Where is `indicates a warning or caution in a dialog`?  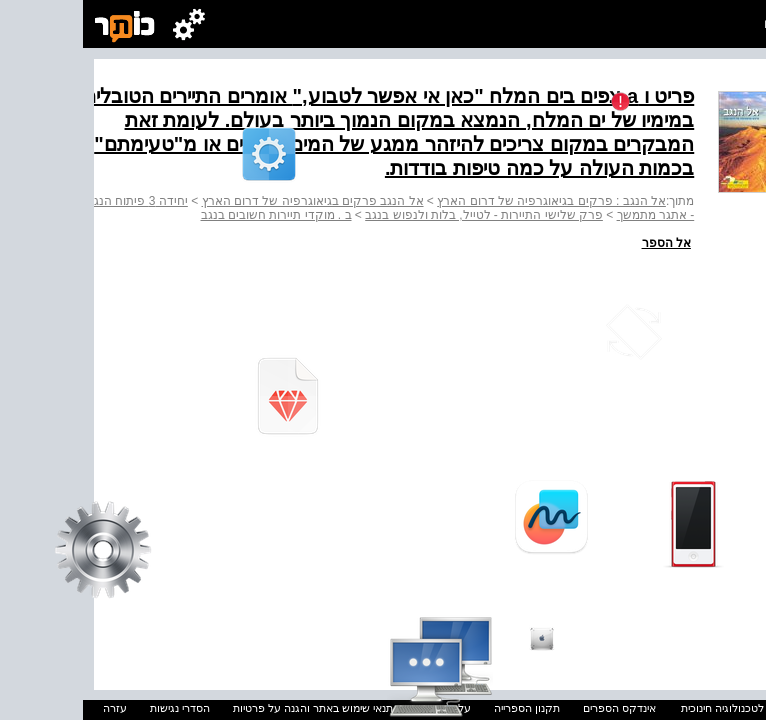
indicates a warning or caution in a dialog is located at coordinates (620, 101).